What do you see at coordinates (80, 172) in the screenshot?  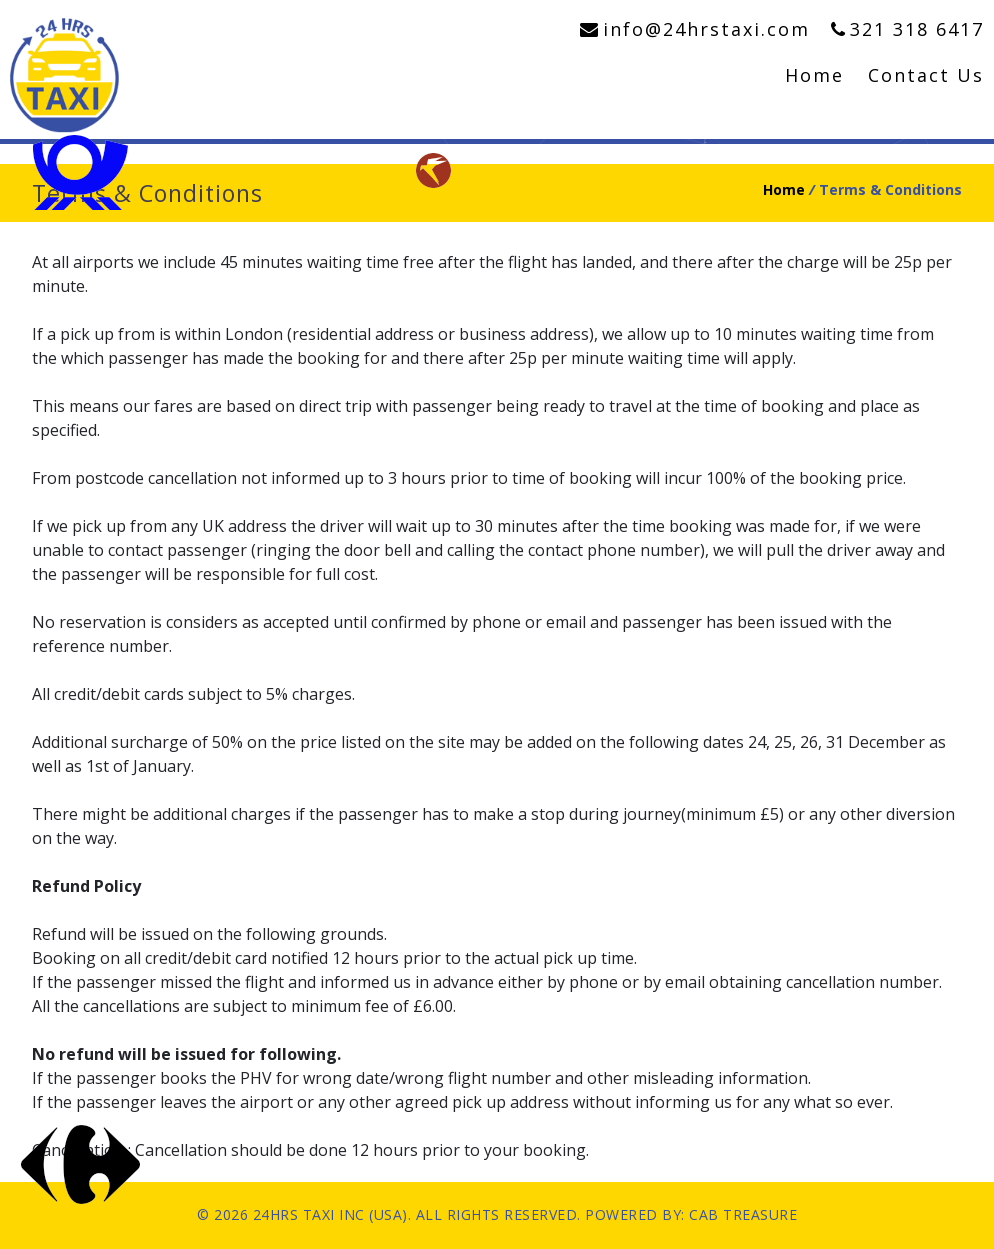 I see `Deutsche Post company logo` at bounding box center [80, 172].